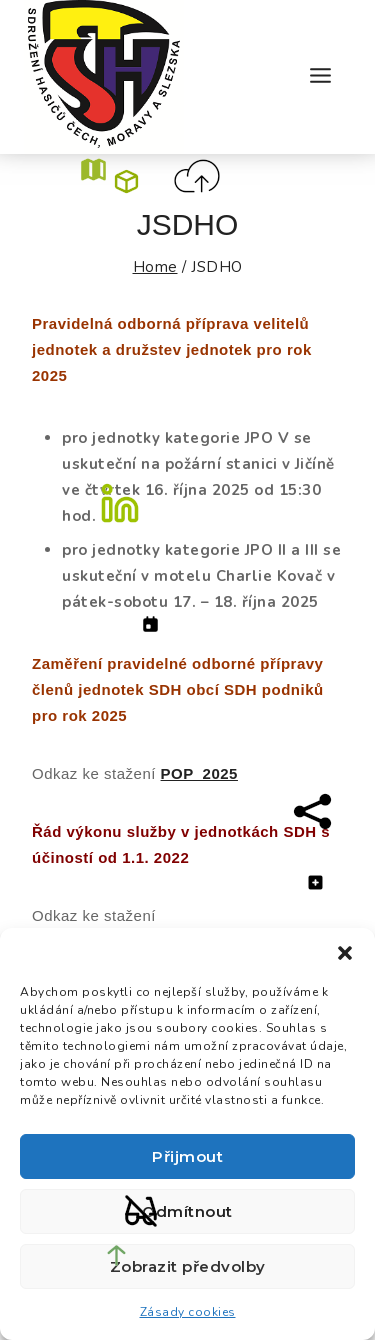 The height and width of the screenshot is (1340, 375). What do you see at coordinates (120, 504) in the screenshot?
I see `connect with linkedin` at bounding box center [120, 504].